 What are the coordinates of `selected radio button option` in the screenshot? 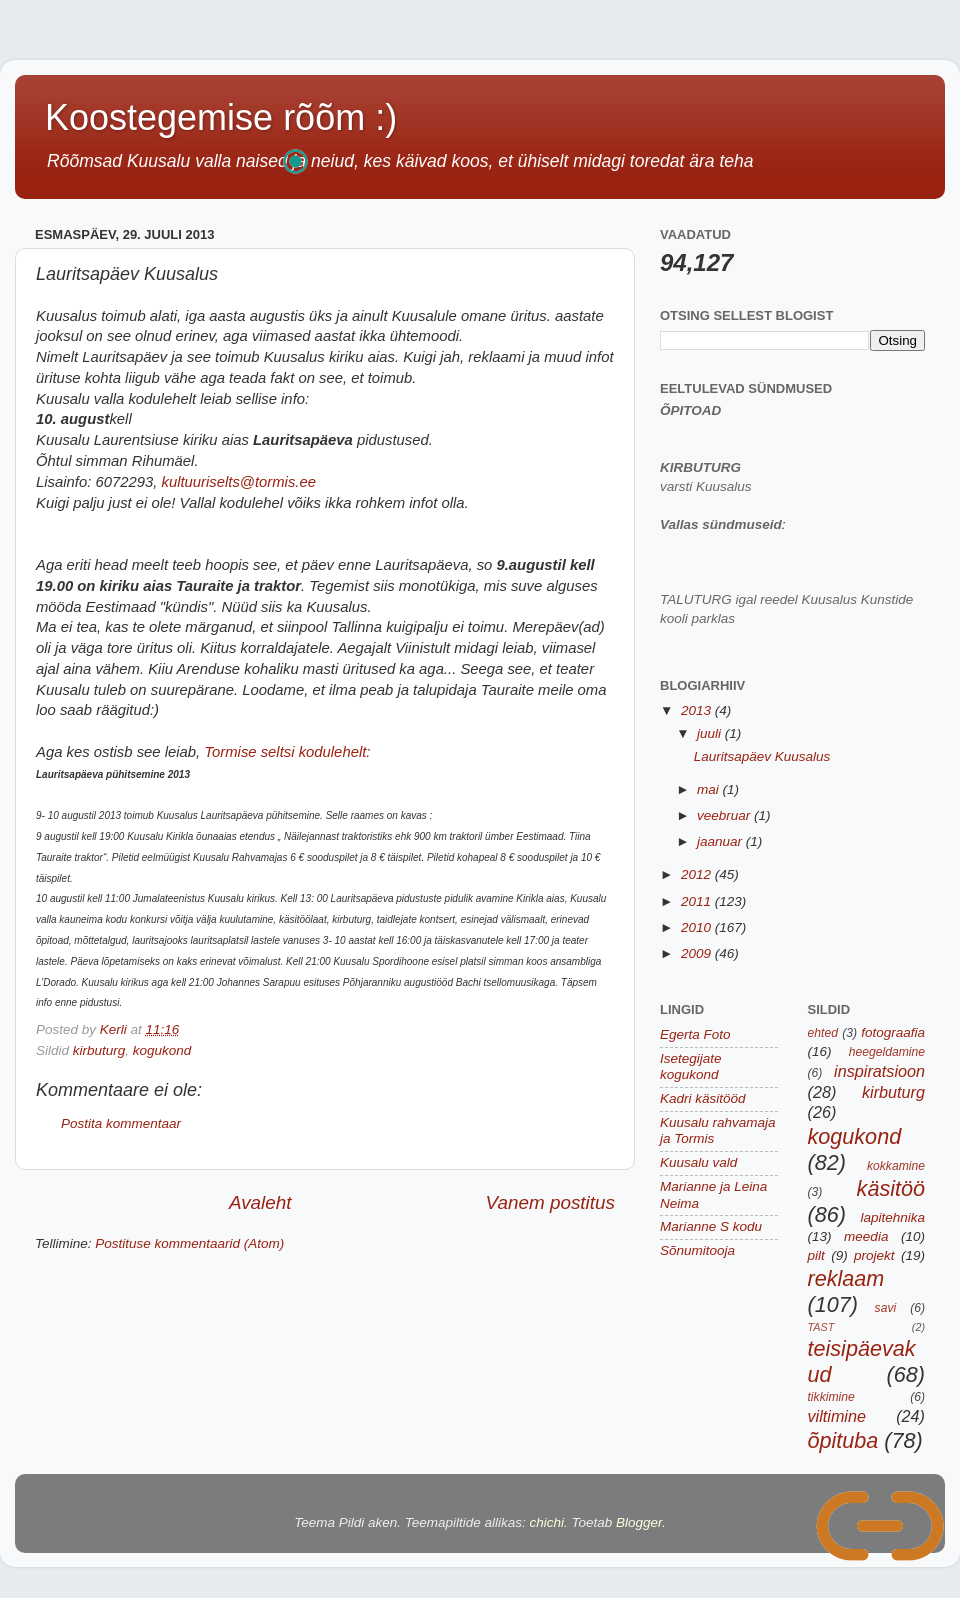 It's located at (295, 161).